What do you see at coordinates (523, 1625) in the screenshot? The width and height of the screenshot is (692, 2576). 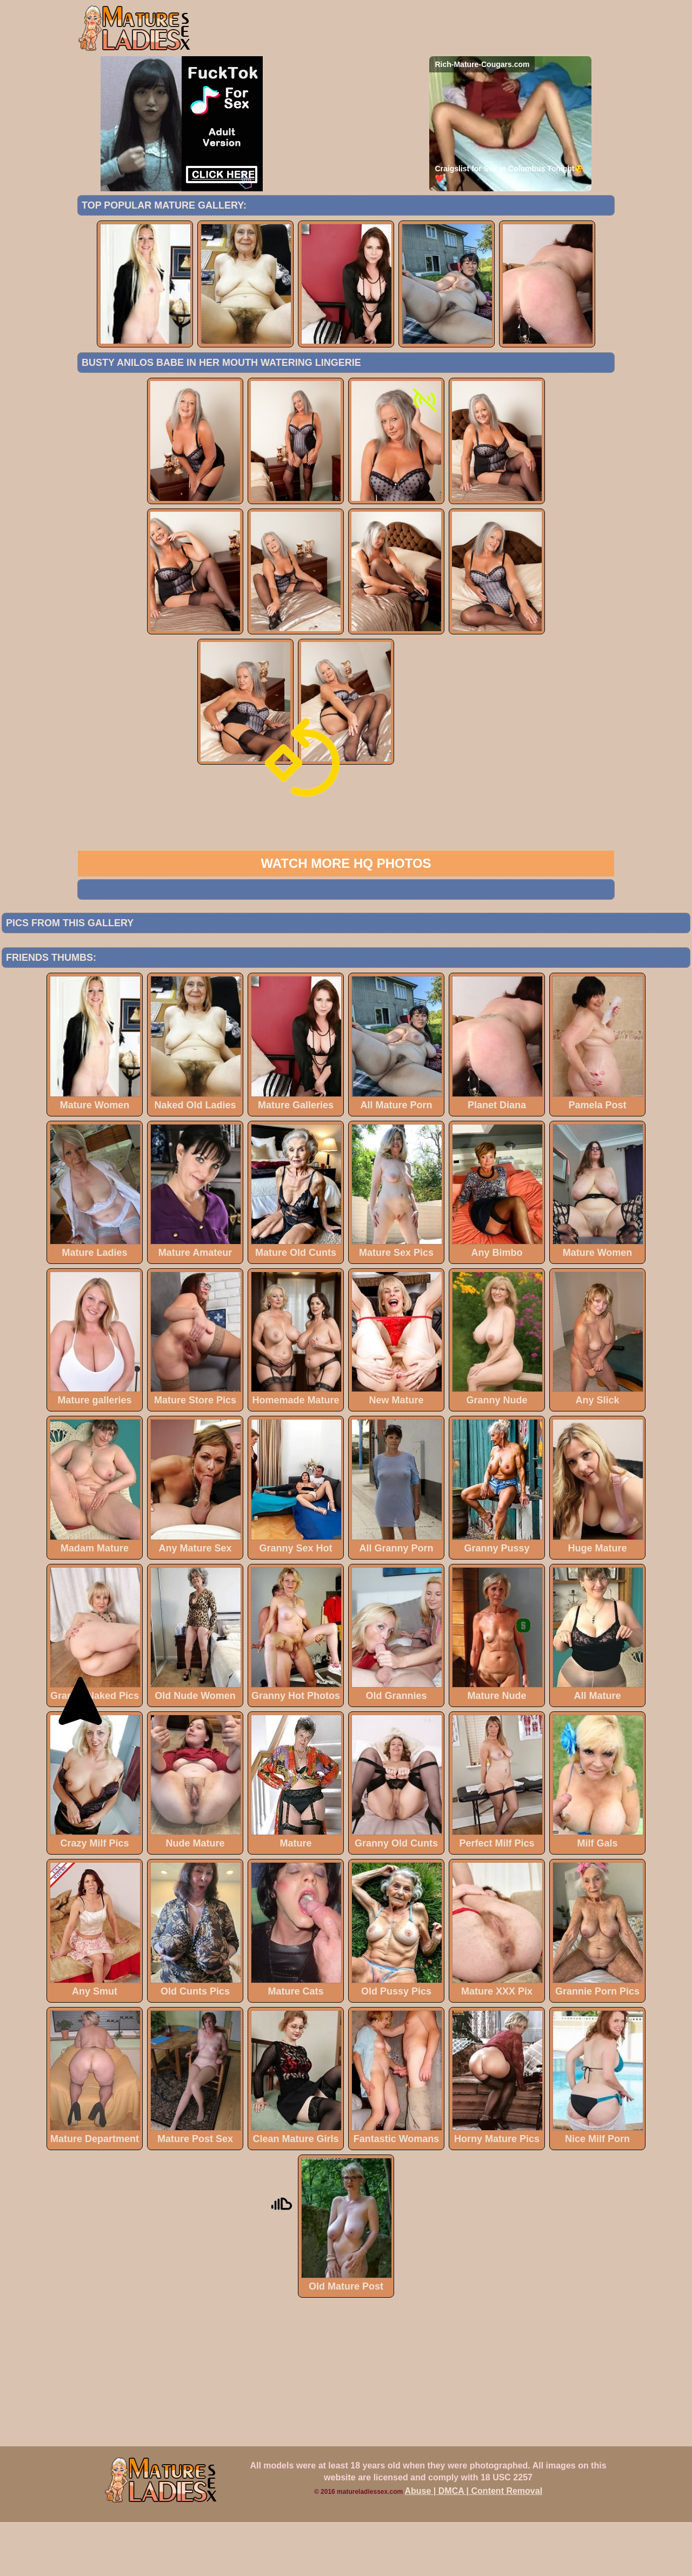 I see `indicates a word or item starting with "S"` at bounding box center [523, 1625].